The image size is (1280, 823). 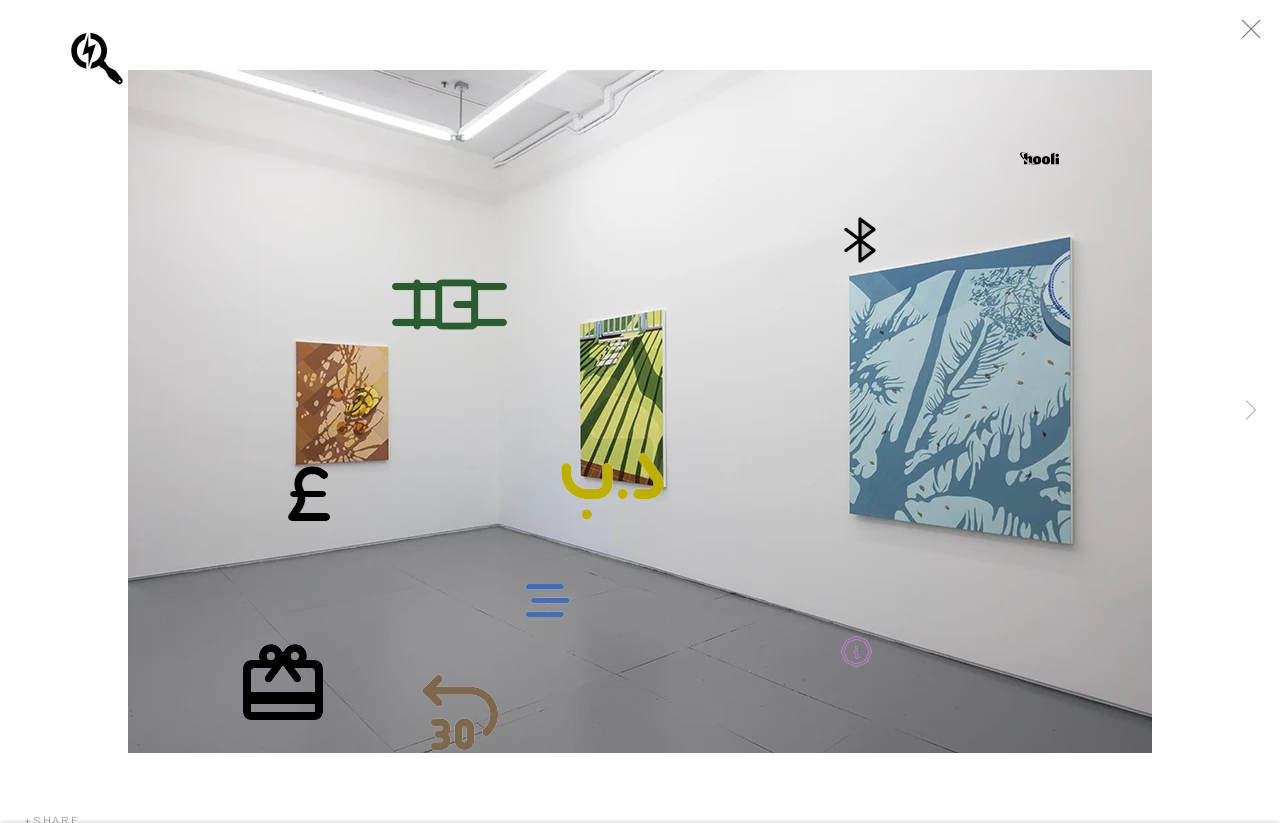 What do you see at coordinates (97, 58) in the screenshot?
I see `searchengin logo` at bounding box center [97, 58].